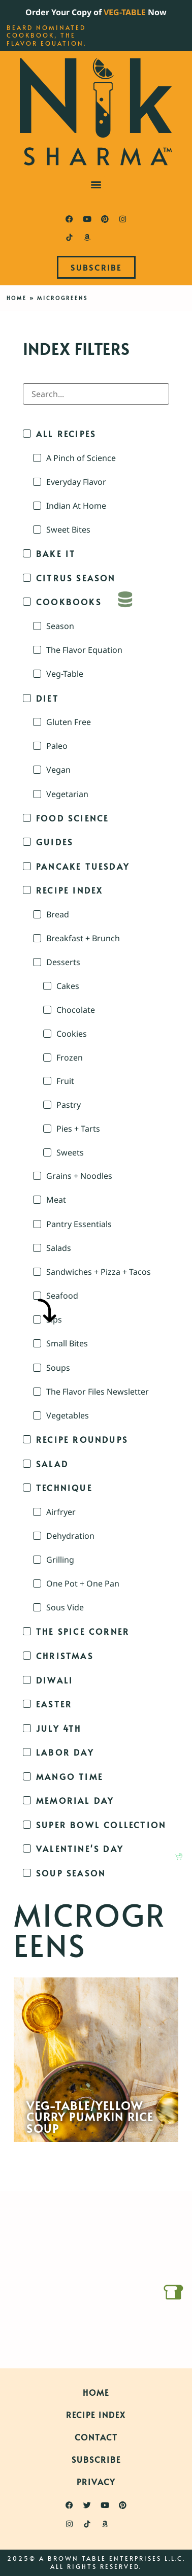 The width and height of the screenshot is (192, 2576). Describe the element at coordinates (179, 1856) in the screenshot. I see `access baby or parenting-related features` at that location.